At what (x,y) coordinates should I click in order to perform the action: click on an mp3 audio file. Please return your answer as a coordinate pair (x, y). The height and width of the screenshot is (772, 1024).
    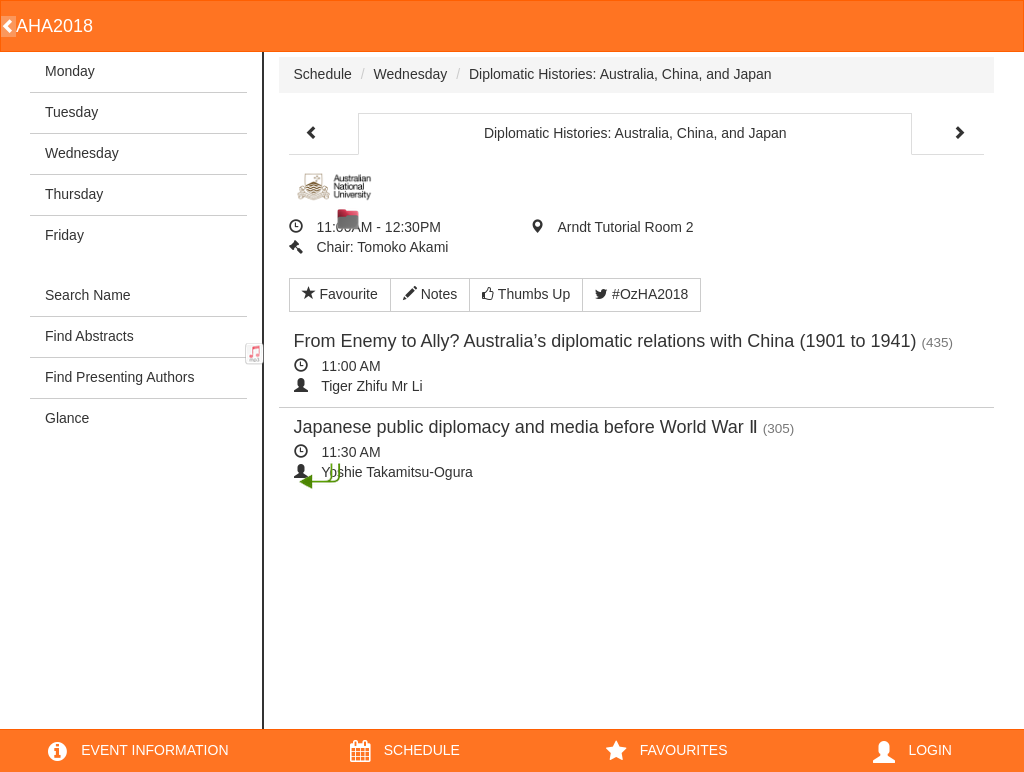
    Looking at the image, I should click on (254, 353).